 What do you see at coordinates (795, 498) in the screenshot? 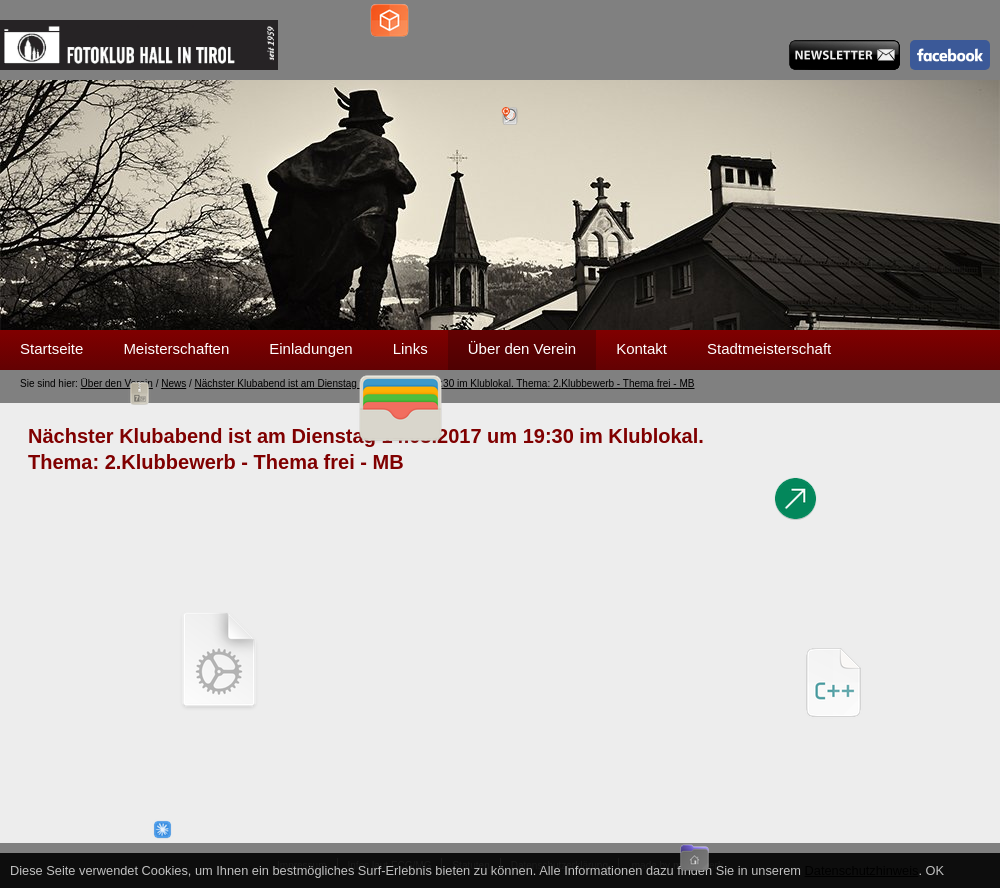
I see `indicates a symbolic link or shortcut to another file` at bounding box center [795, 498].